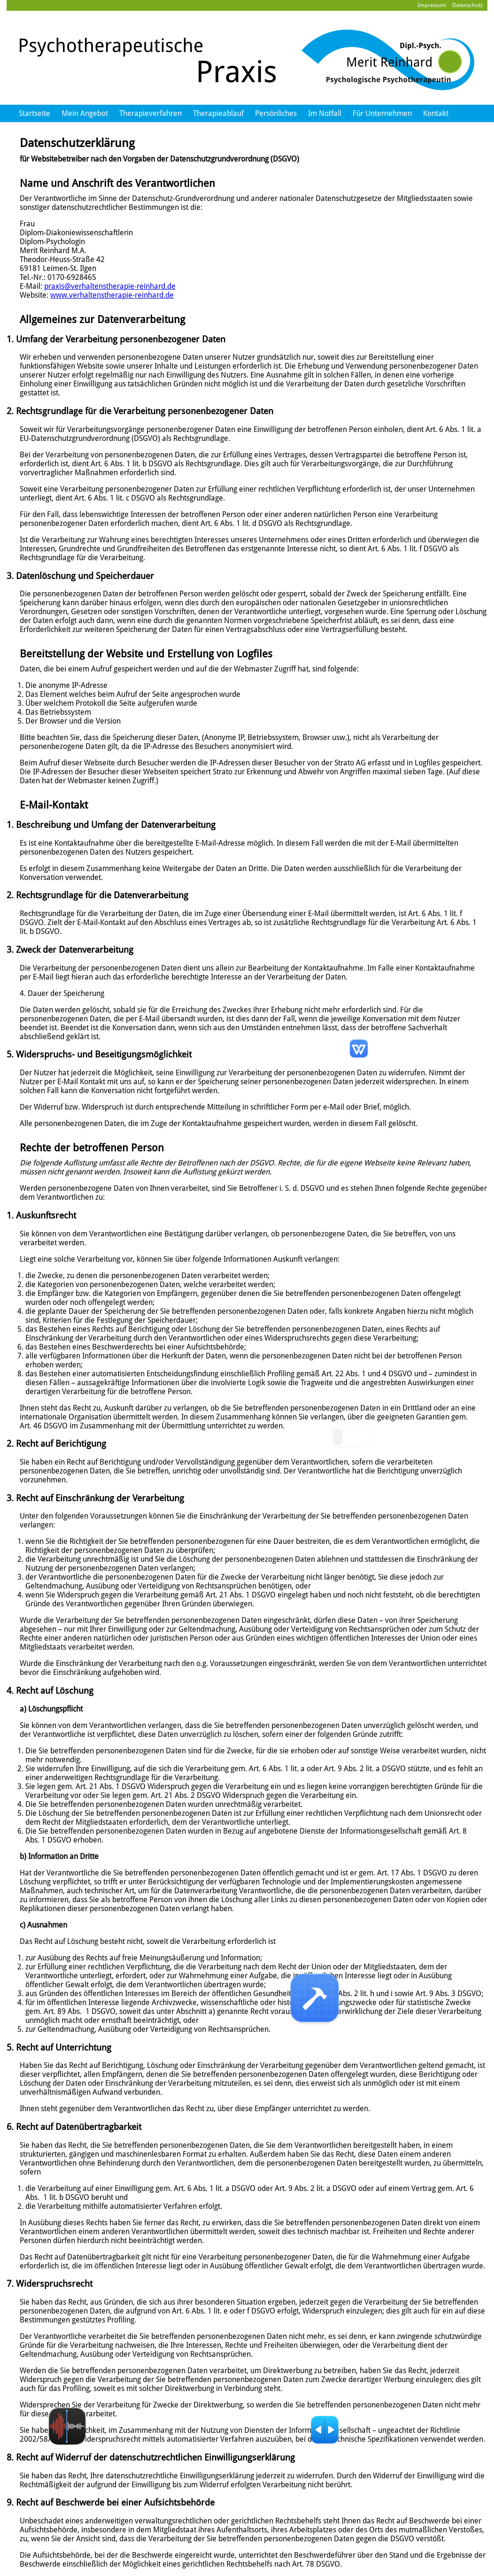  I want to click on xfce panel separator settings, so click(324, 2429).